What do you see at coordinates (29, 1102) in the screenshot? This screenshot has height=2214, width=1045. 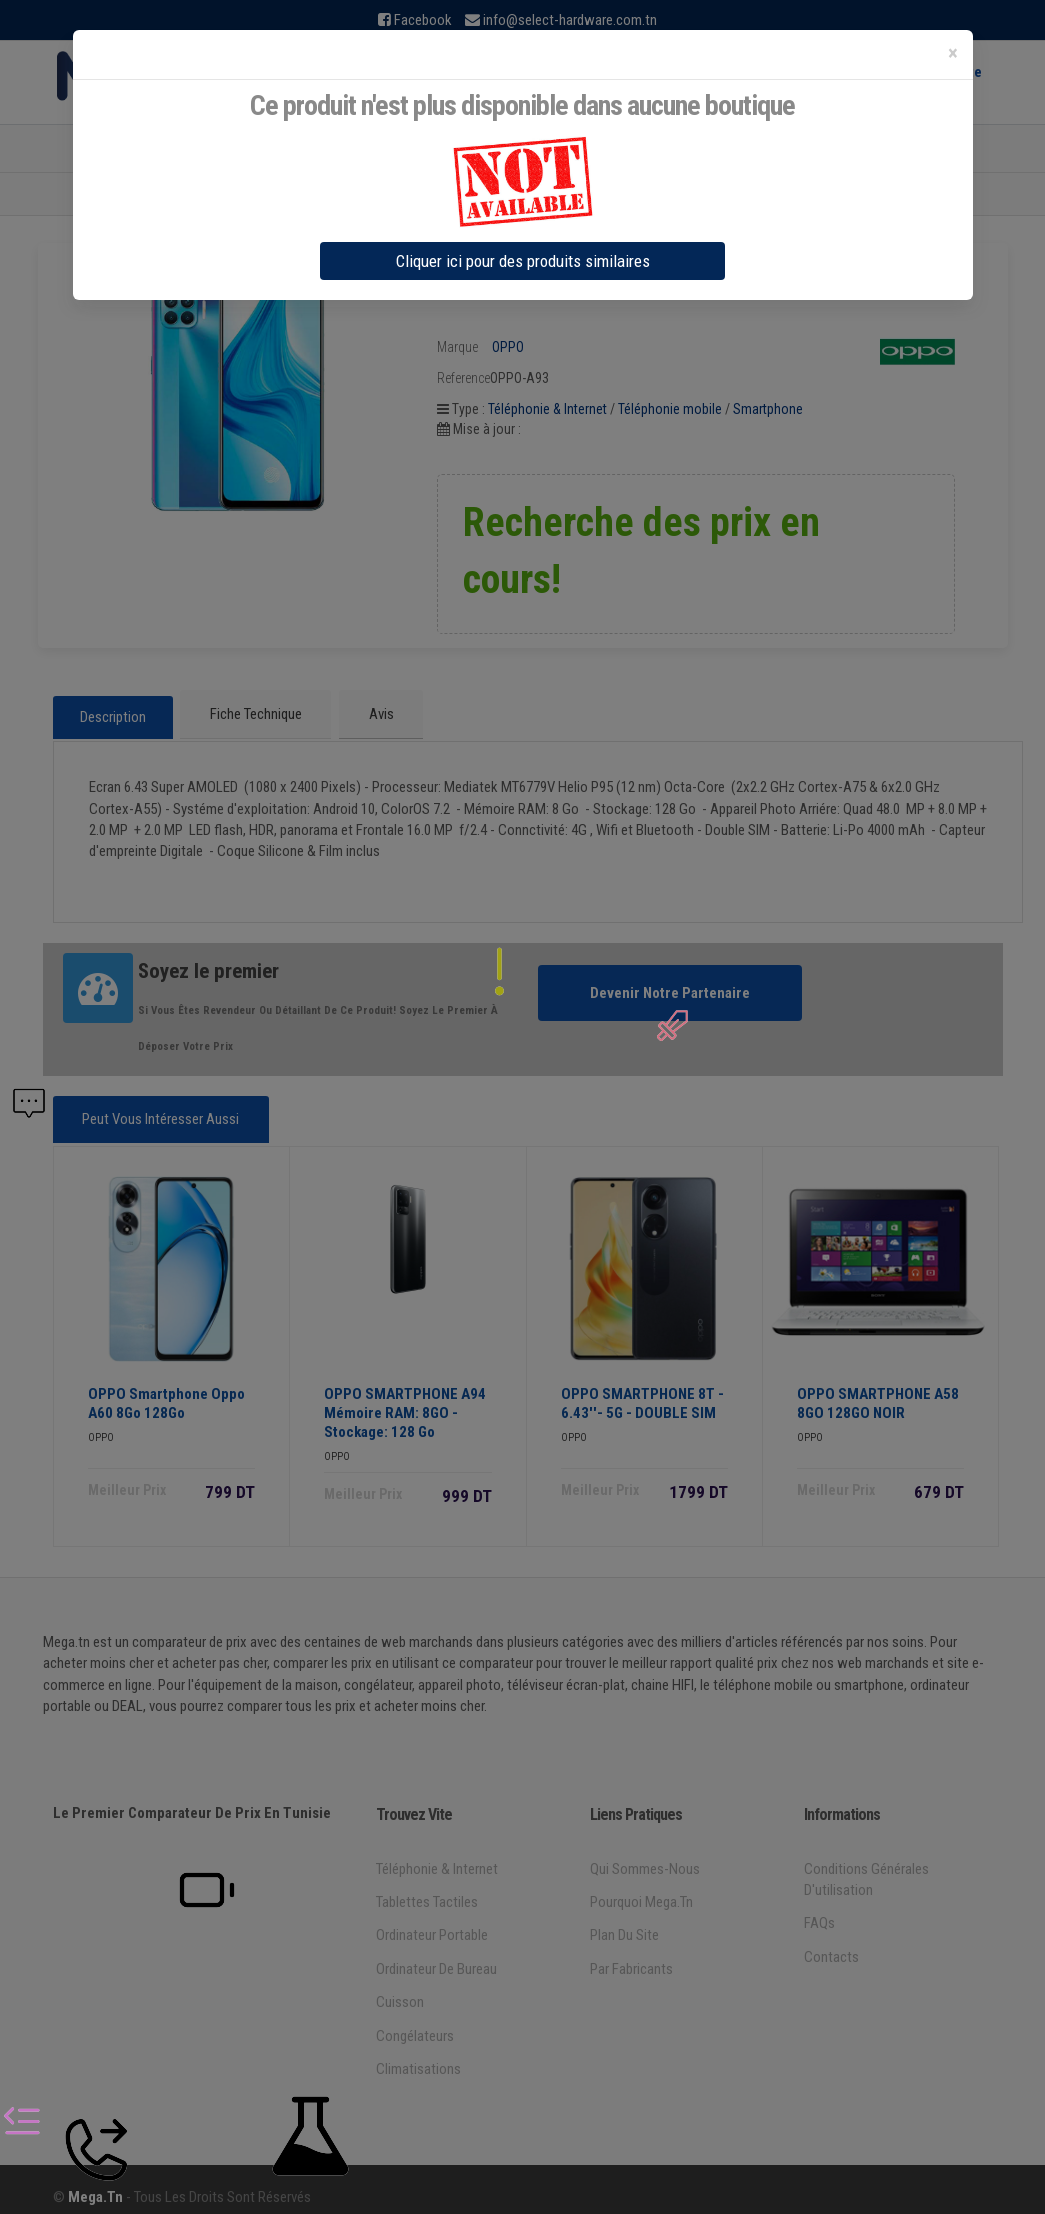 I see `open chat or messaging` at bounding box center [29, 1102].